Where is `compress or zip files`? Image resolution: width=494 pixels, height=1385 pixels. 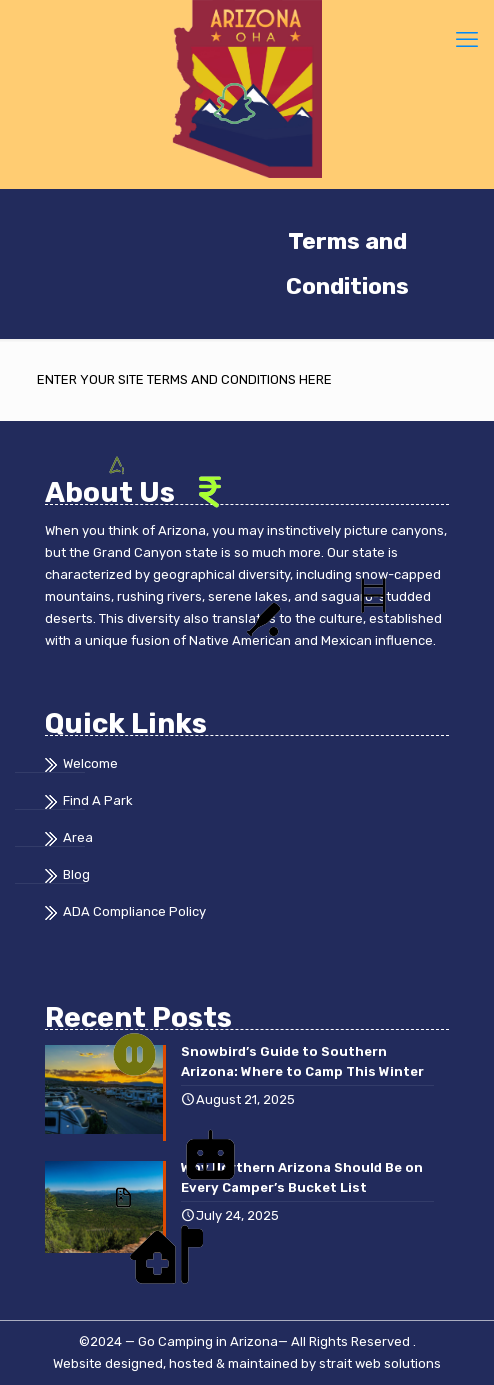
compress or zip files is located at coordinates (123, 1197).